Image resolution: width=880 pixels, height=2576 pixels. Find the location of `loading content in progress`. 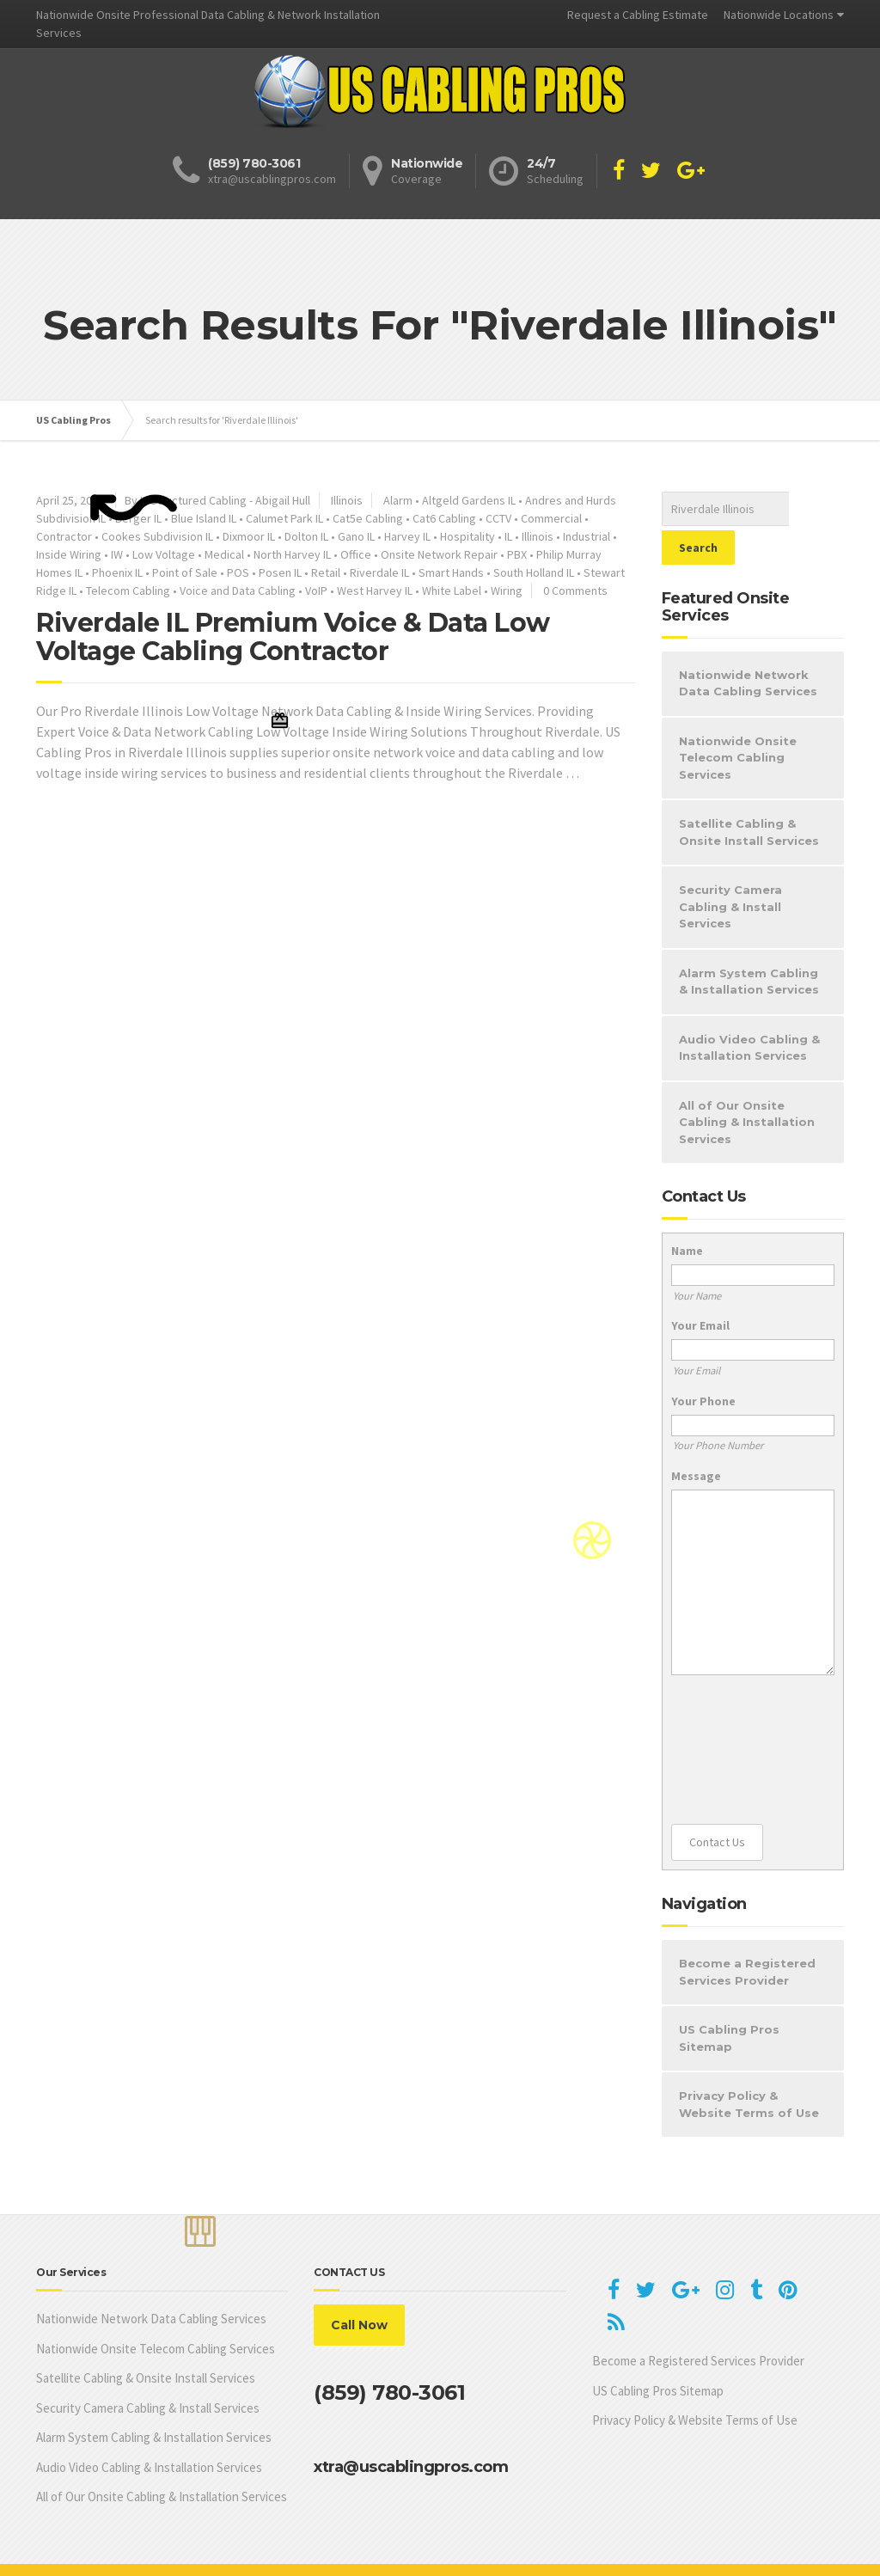

loading content in progress is located at coordinates (592, 1540).